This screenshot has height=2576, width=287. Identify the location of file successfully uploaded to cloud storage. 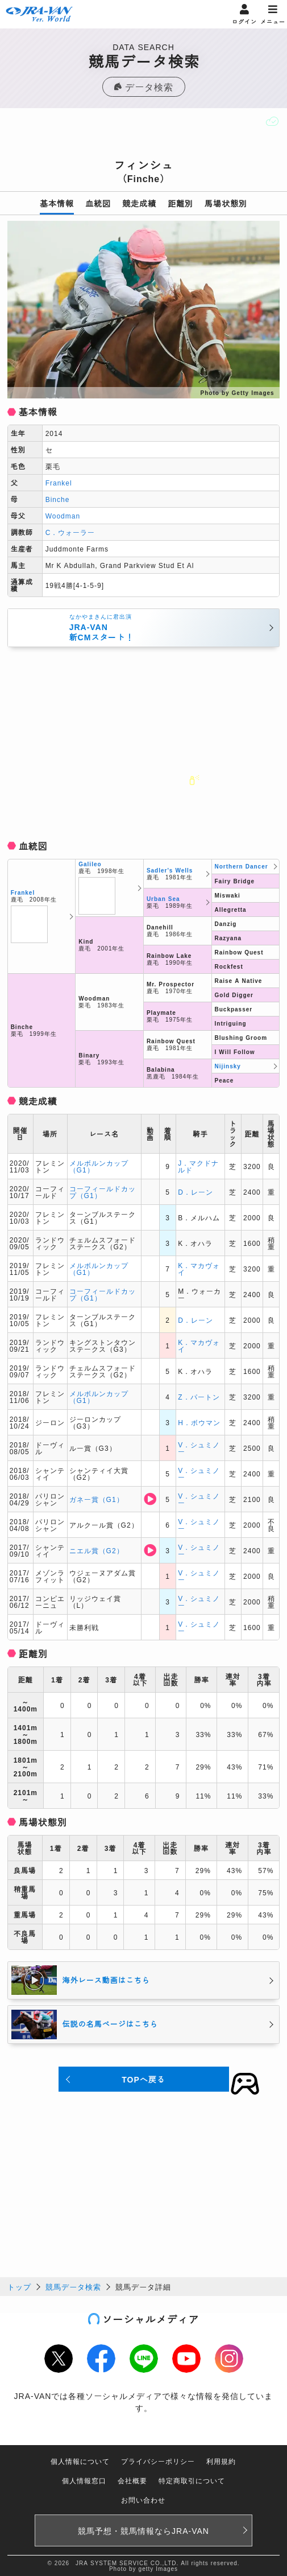
(272, 121).